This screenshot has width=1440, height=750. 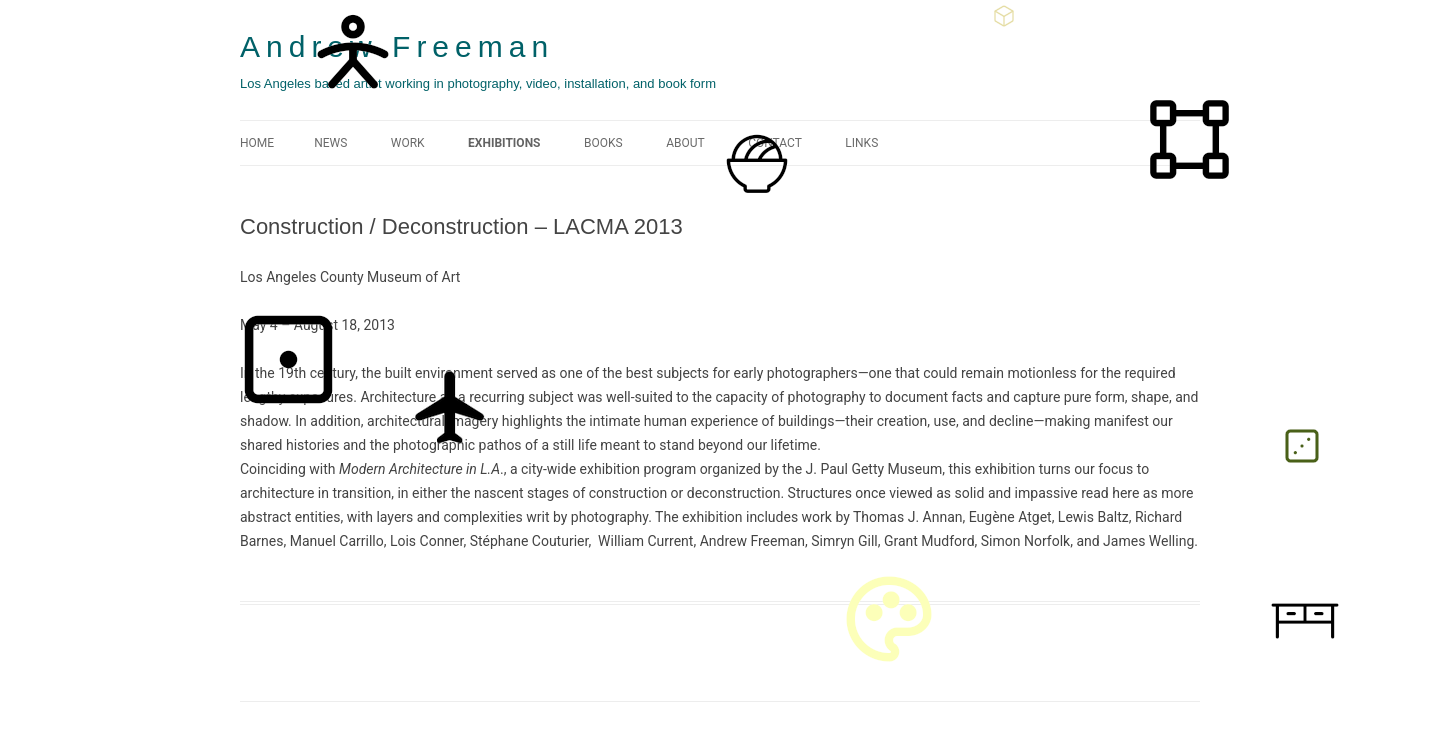 What do you see at coordinates (889, 619) in the screenshot?
I see `customize theme or color settings` at bounding box center [889, 619].